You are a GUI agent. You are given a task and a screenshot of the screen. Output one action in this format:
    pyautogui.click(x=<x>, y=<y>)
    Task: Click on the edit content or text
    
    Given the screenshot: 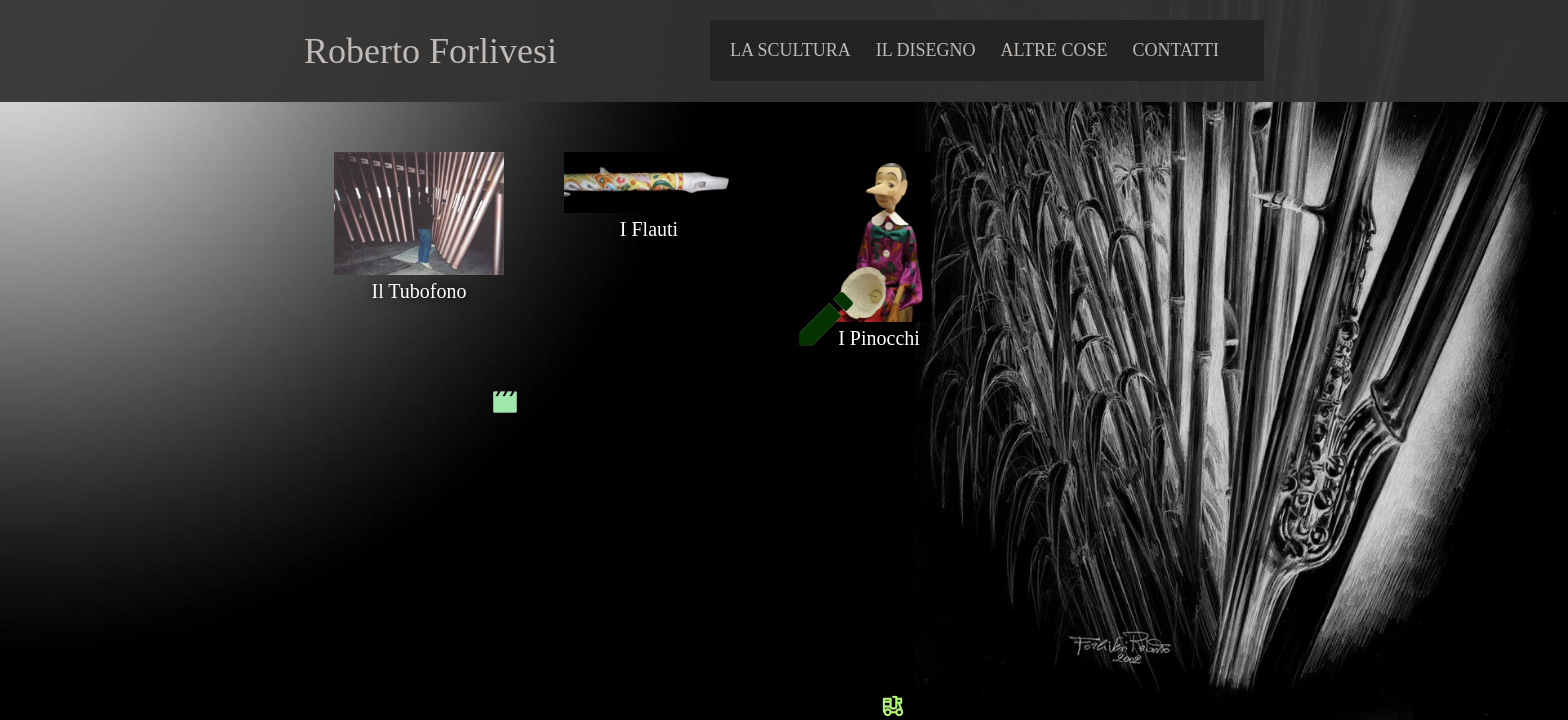 What is the action you would take?
    pyautogui.click(x=826, y=318)
    